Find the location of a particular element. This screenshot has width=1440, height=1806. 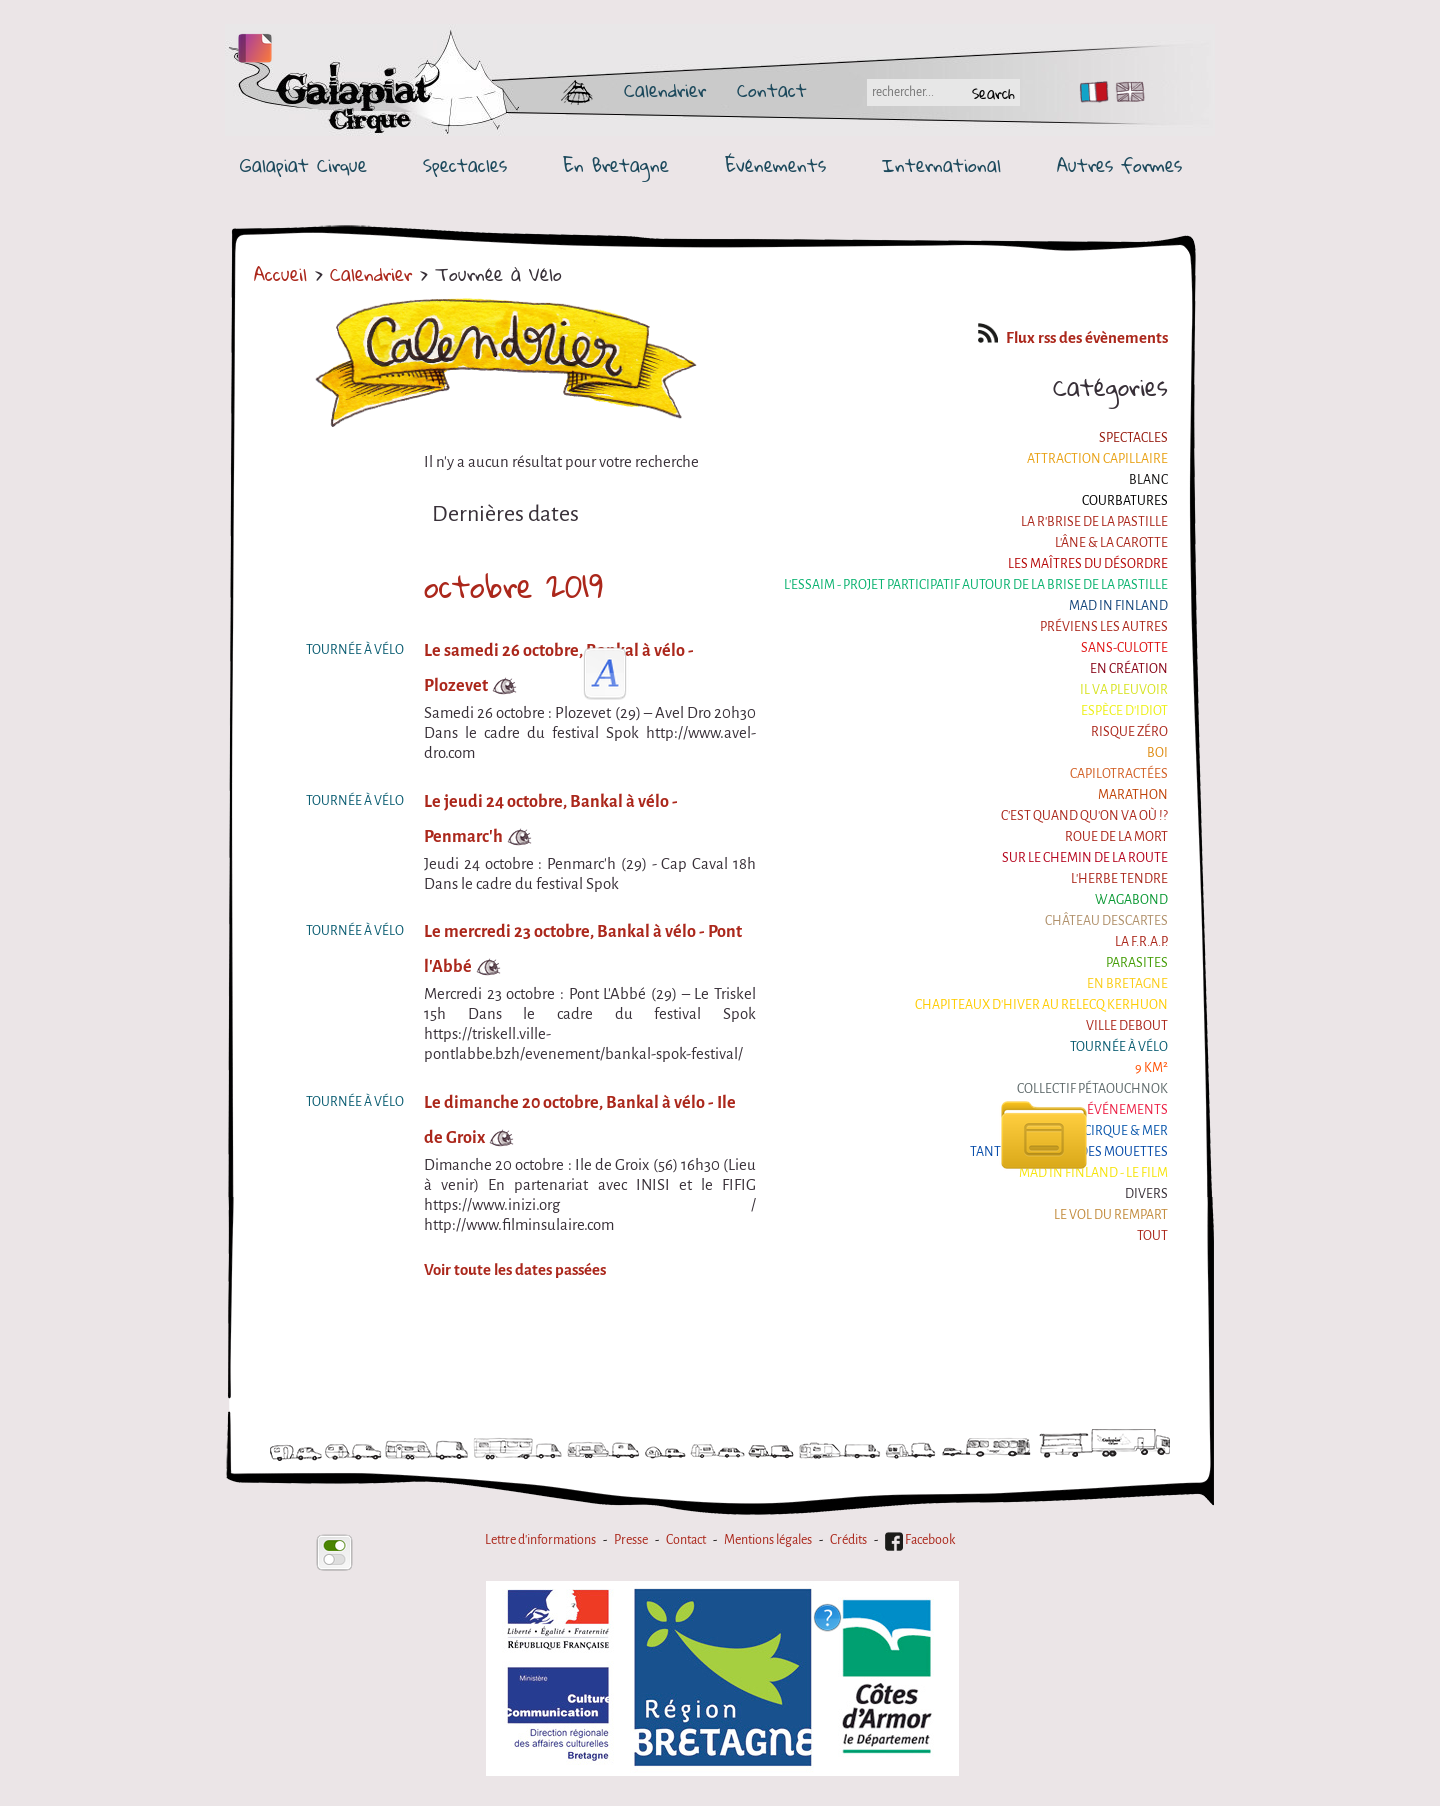

open help or support center is located at coordinates (827, 1617).